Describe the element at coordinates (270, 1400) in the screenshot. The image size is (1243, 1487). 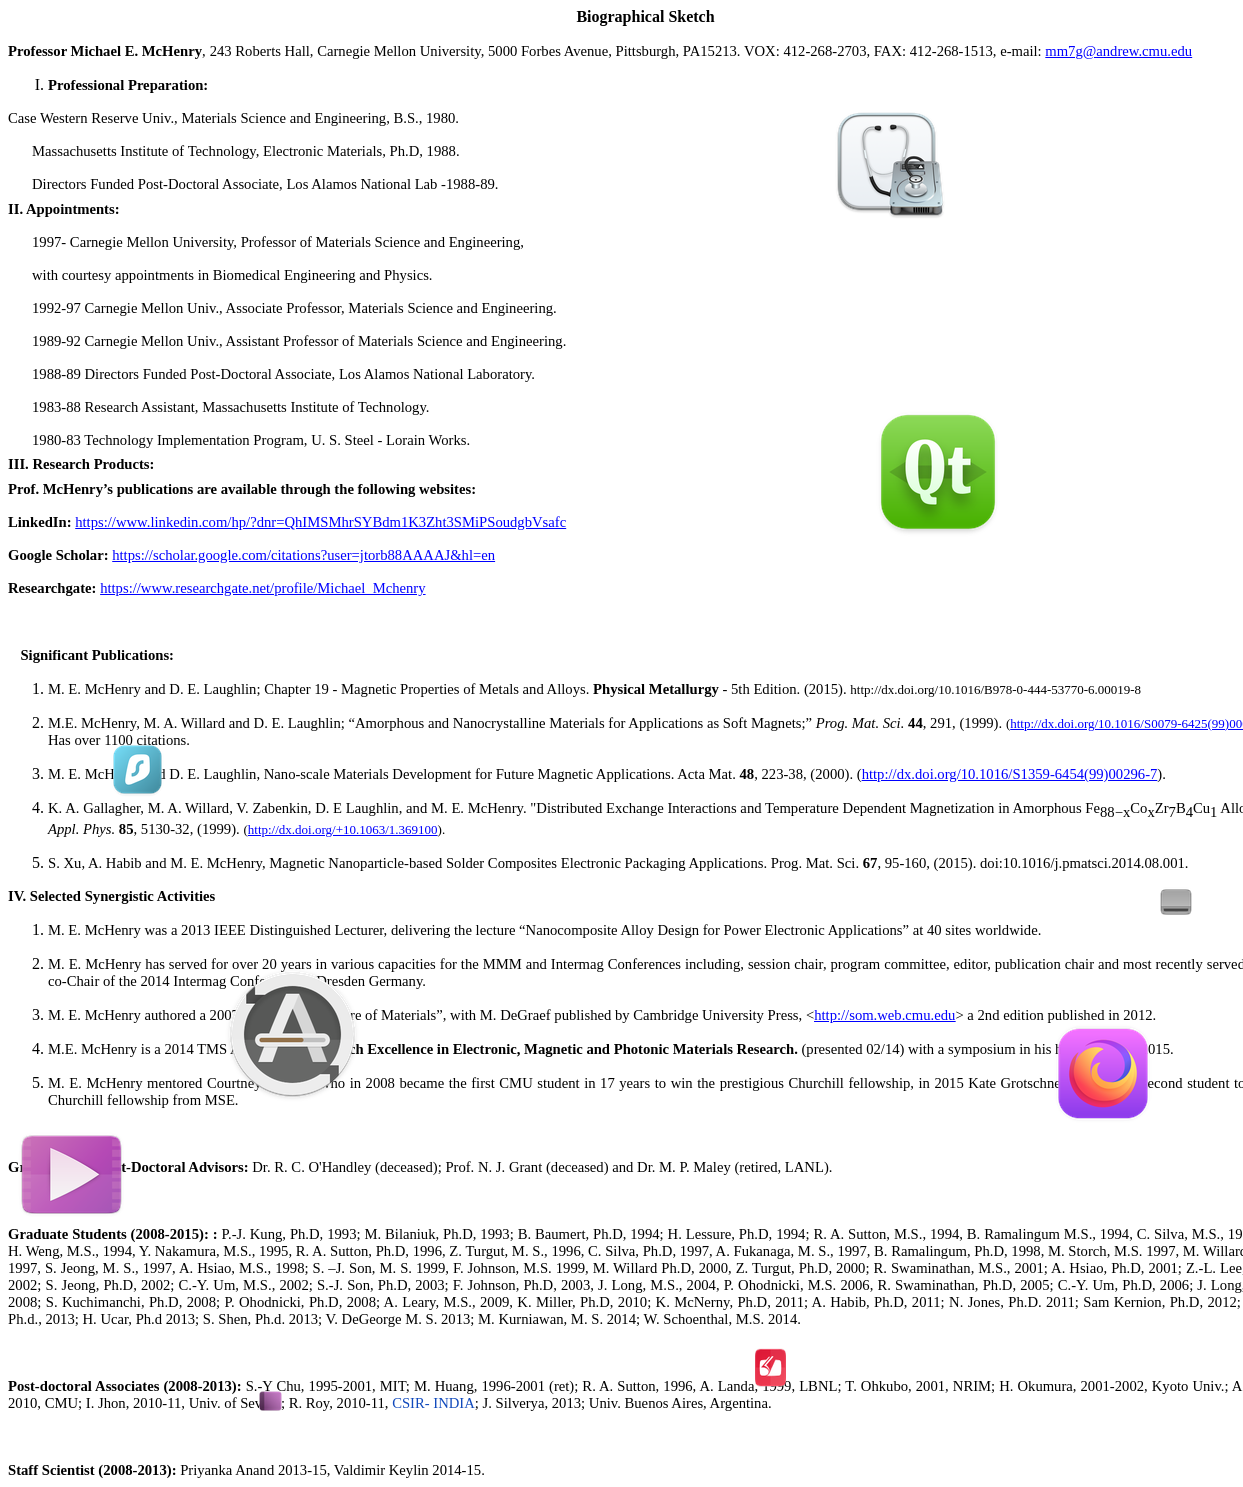
I see `access desktop folder` at that location.